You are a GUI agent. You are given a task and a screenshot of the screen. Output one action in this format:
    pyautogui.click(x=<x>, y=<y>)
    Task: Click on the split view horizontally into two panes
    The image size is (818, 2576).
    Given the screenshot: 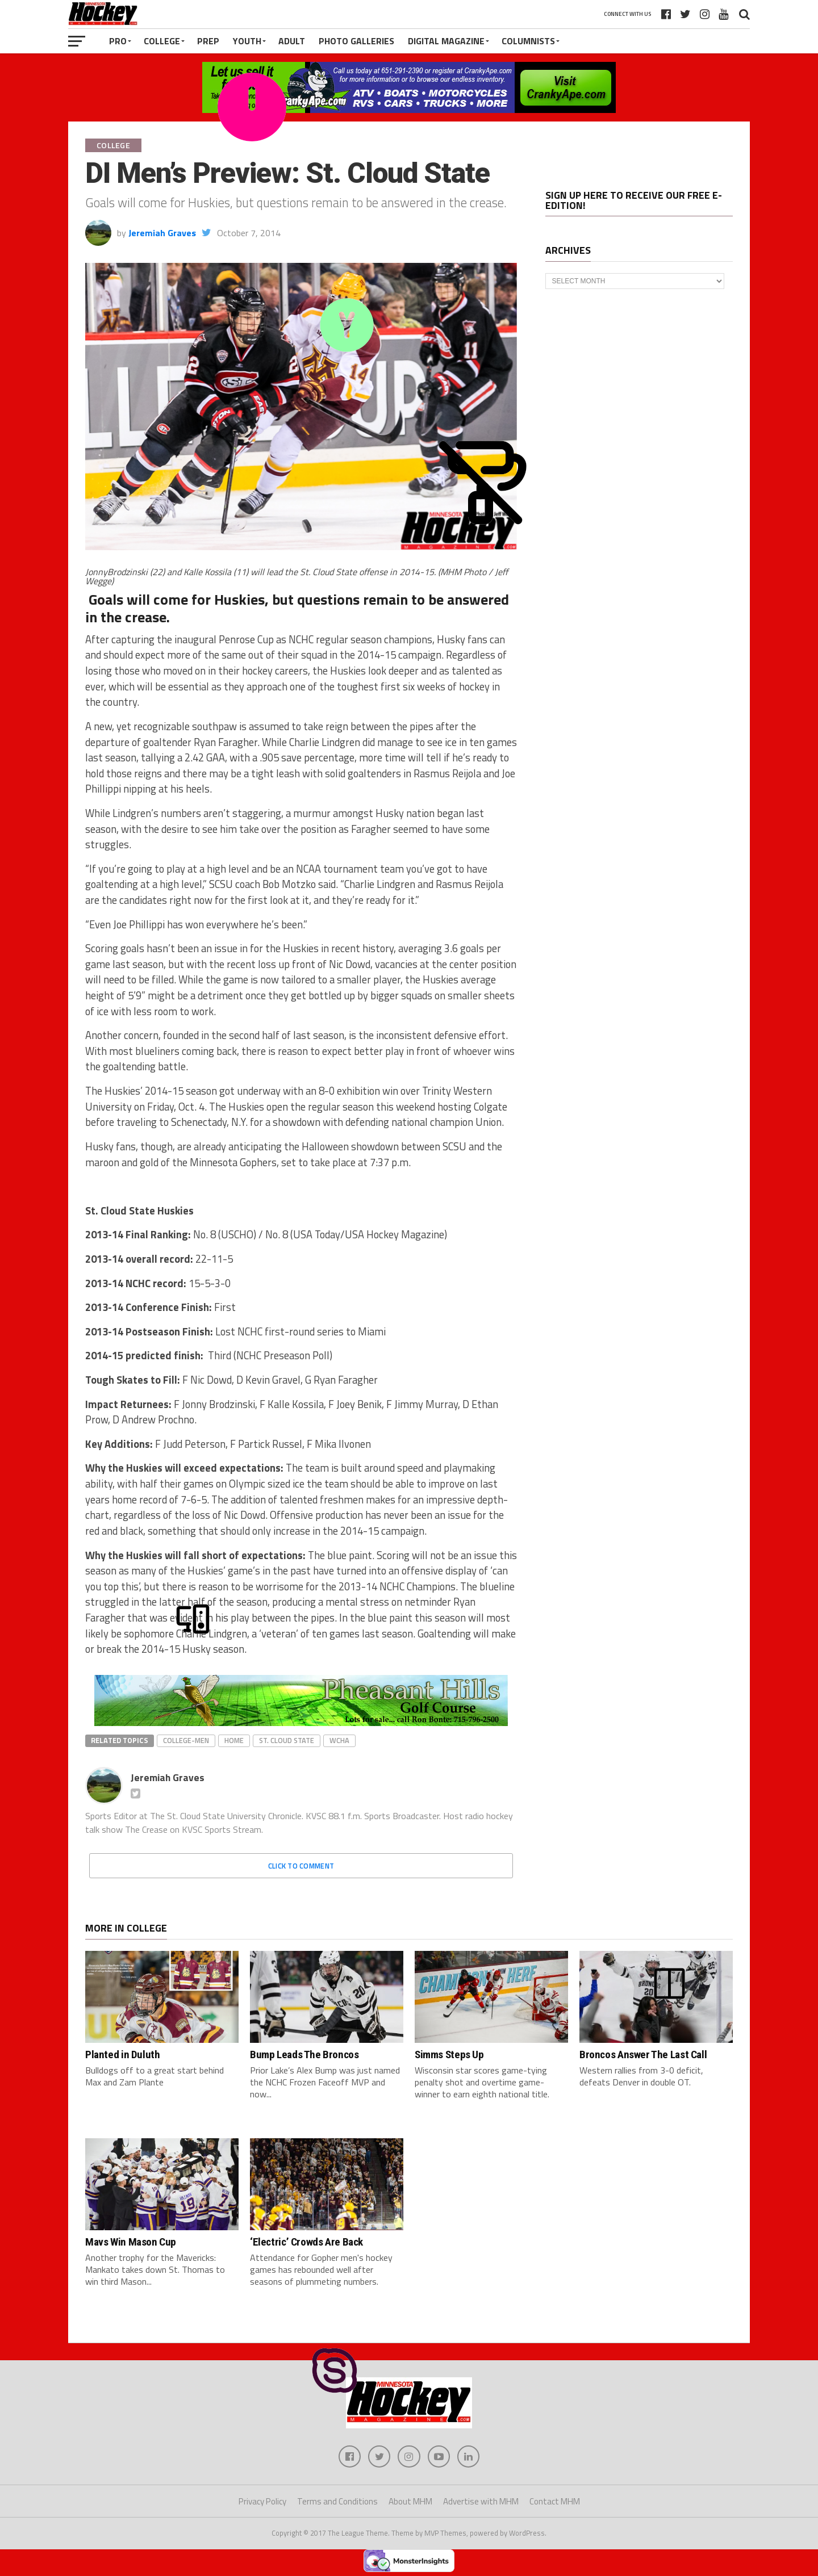 What is the action you would take?
    pyautogui.click(x=669, y=1983)
    